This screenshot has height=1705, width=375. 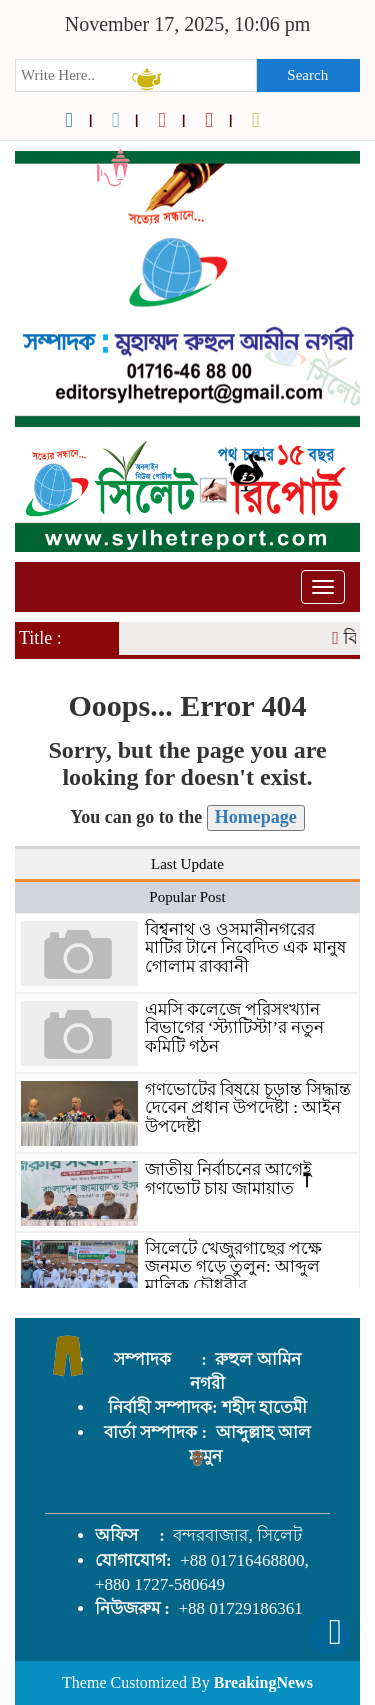 I want to click on browse pants or trousers in a clothing app, so click(x=68, y=1356).